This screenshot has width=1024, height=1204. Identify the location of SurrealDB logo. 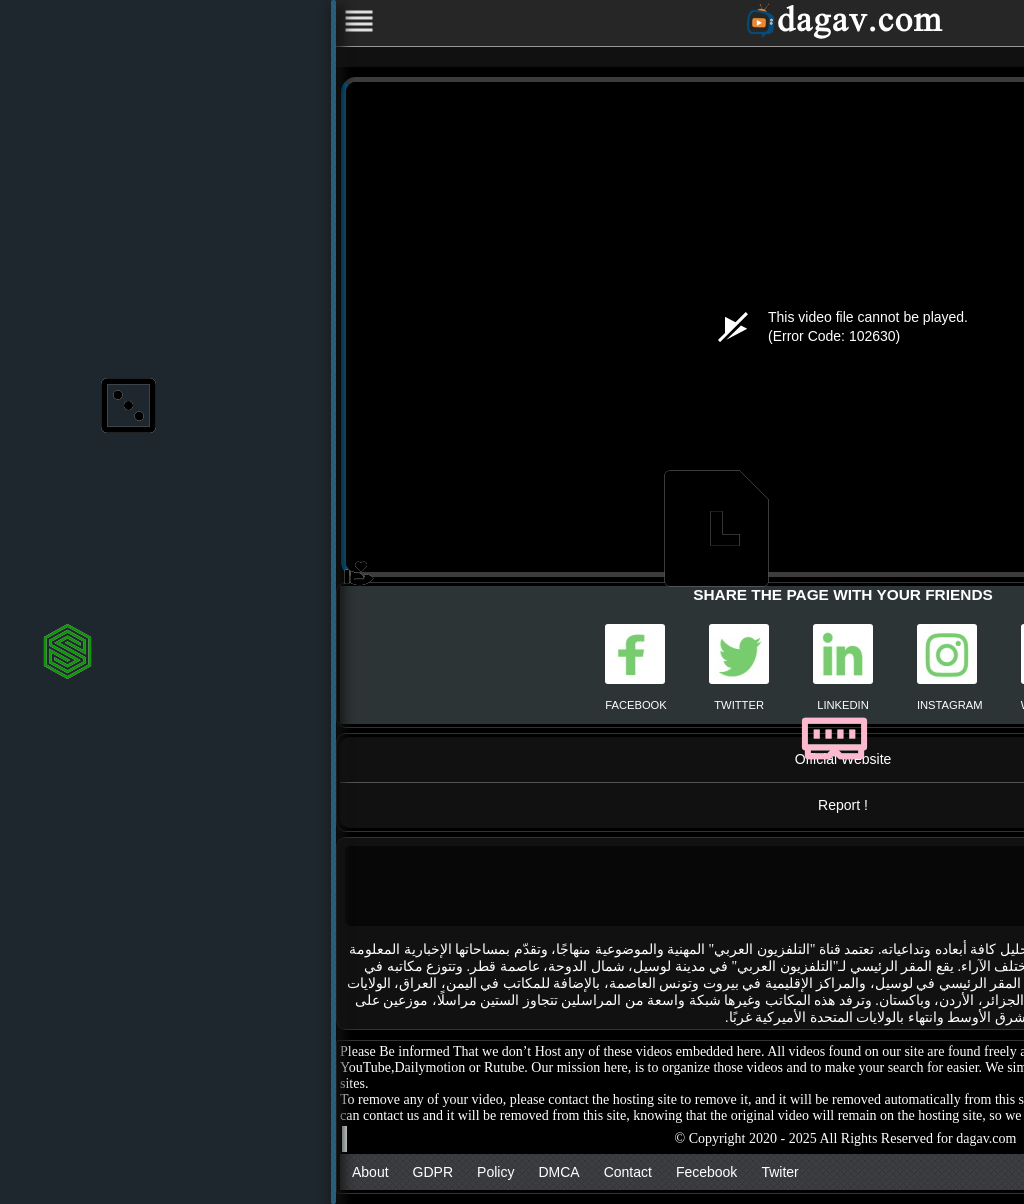
(67, 651).